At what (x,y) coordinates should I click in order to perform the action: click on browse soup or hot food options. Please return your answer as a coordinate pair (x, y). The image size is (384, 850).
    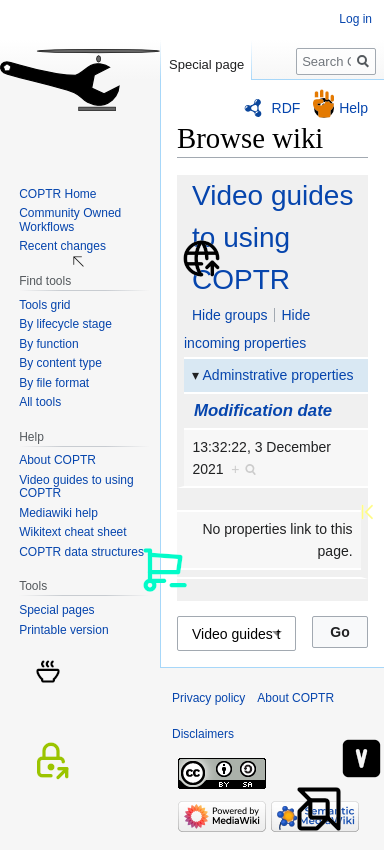
    Looking at the image, I should click on (48, 671).